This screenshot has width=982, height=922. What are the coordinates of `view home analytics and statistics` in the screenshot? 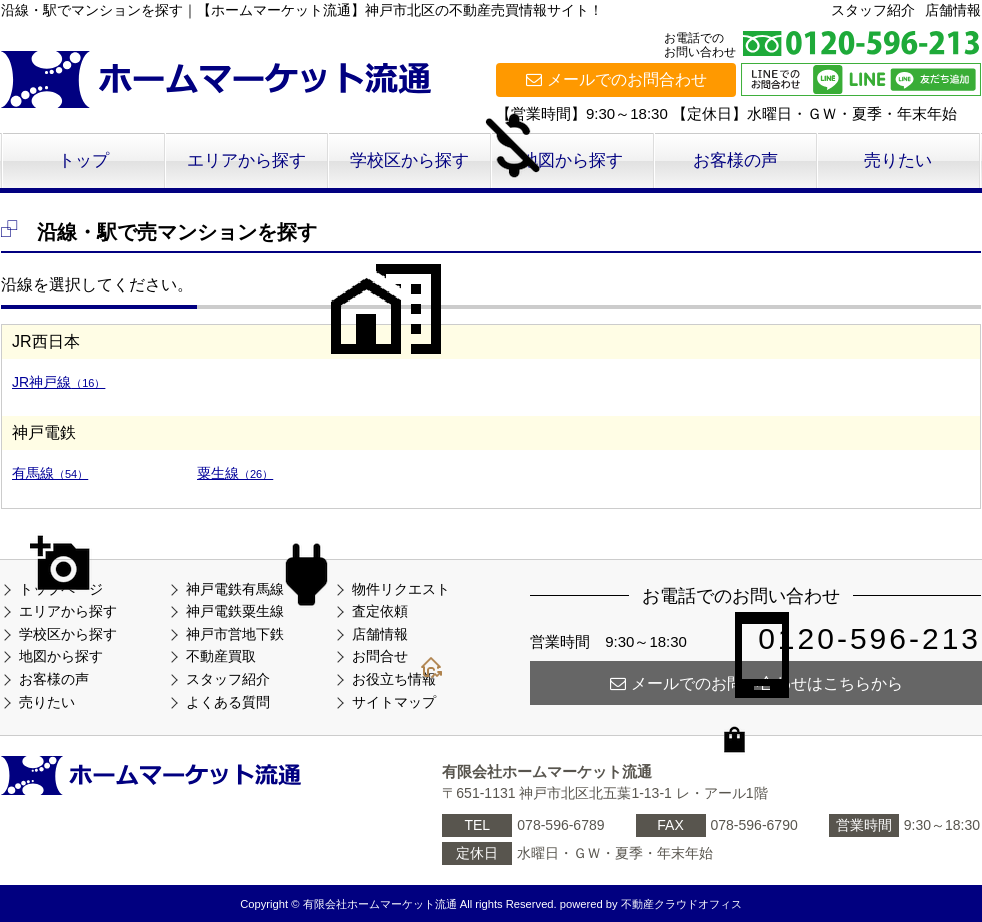 It's located at (431, 667).